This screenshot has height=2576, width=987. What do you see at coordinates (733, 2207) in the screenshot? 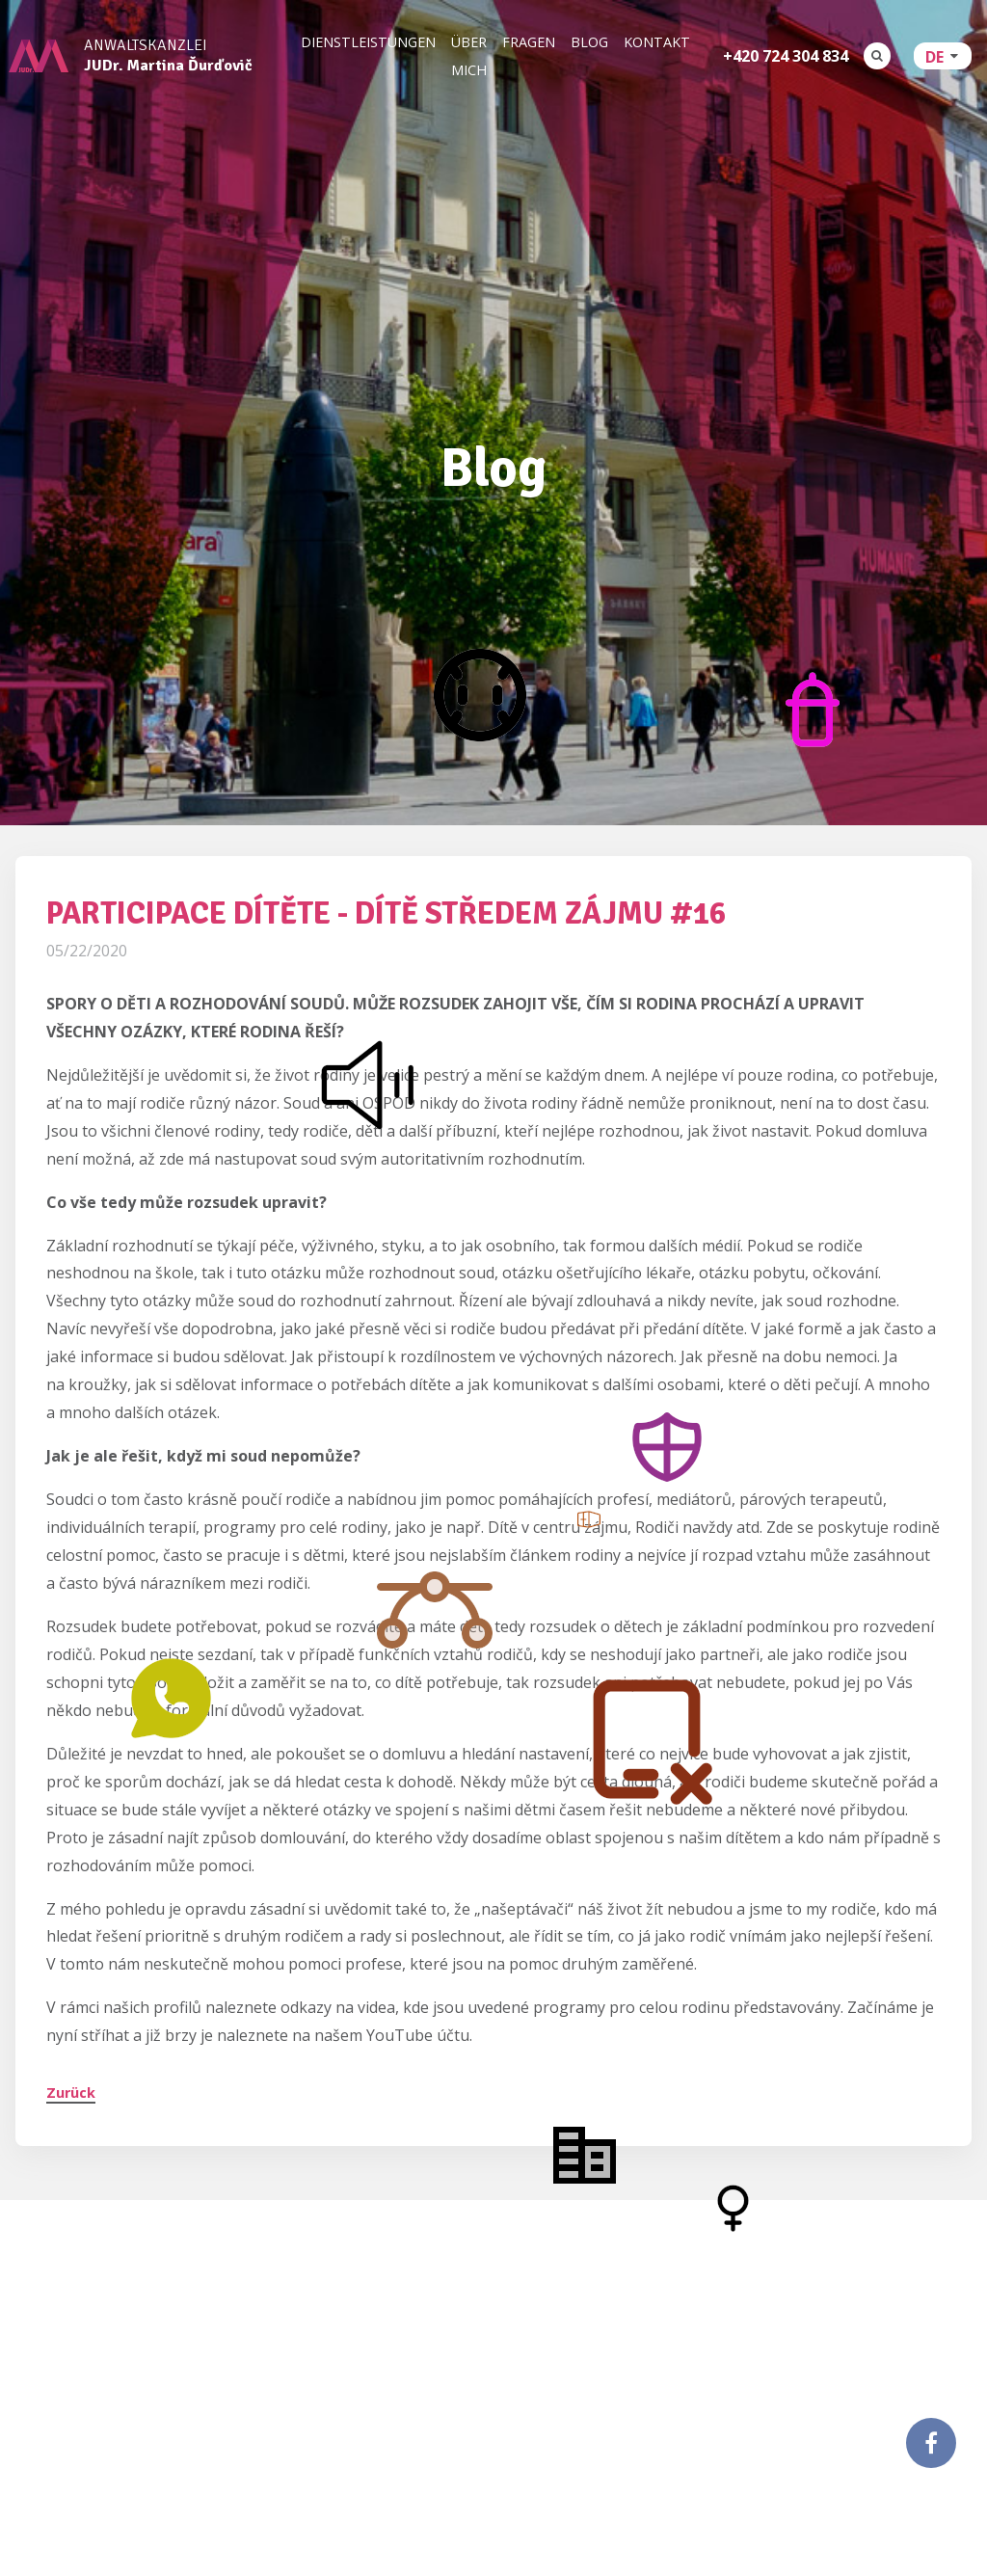
I see `indicates female gender option` at bounding box center [733, 2207].